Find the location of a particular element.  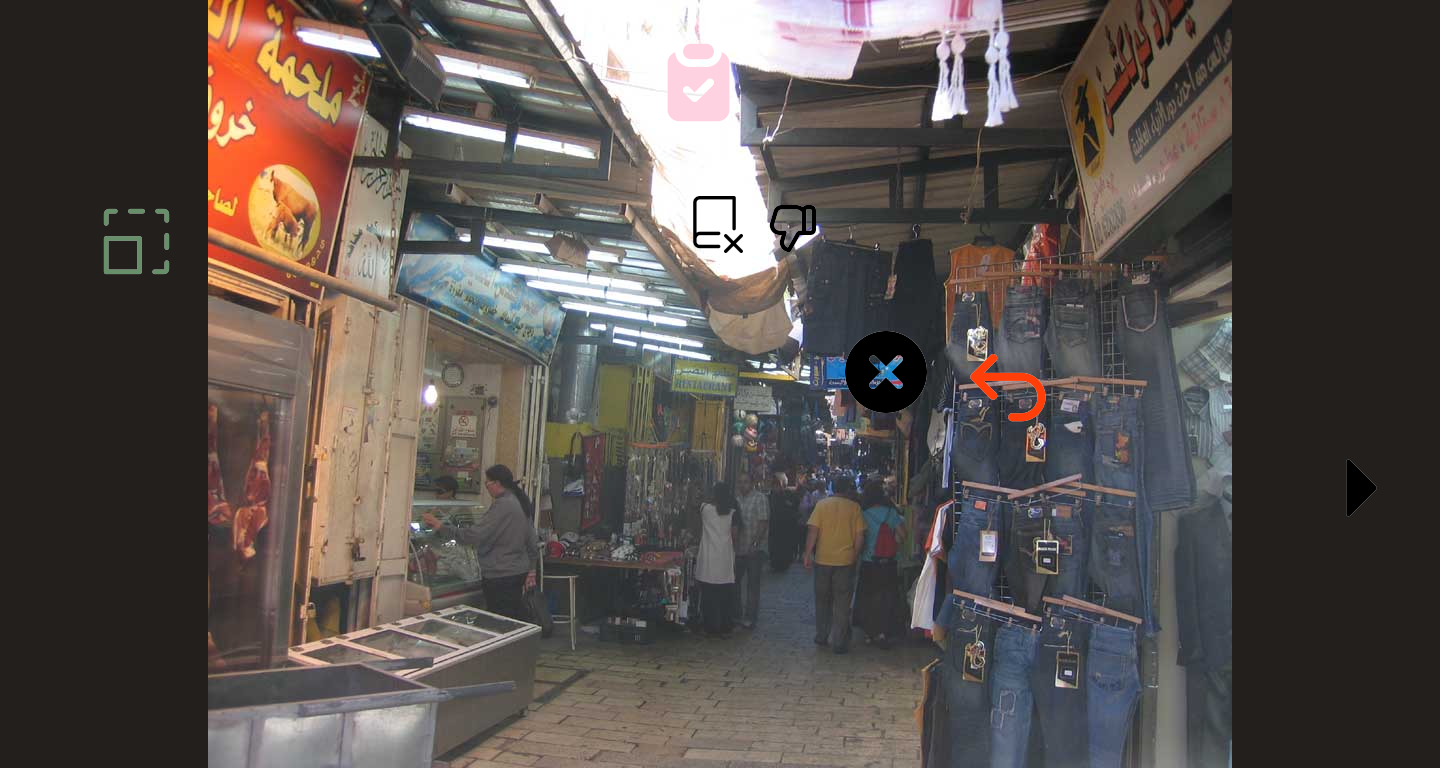

delete a repository is located at coordinates (714, 224).